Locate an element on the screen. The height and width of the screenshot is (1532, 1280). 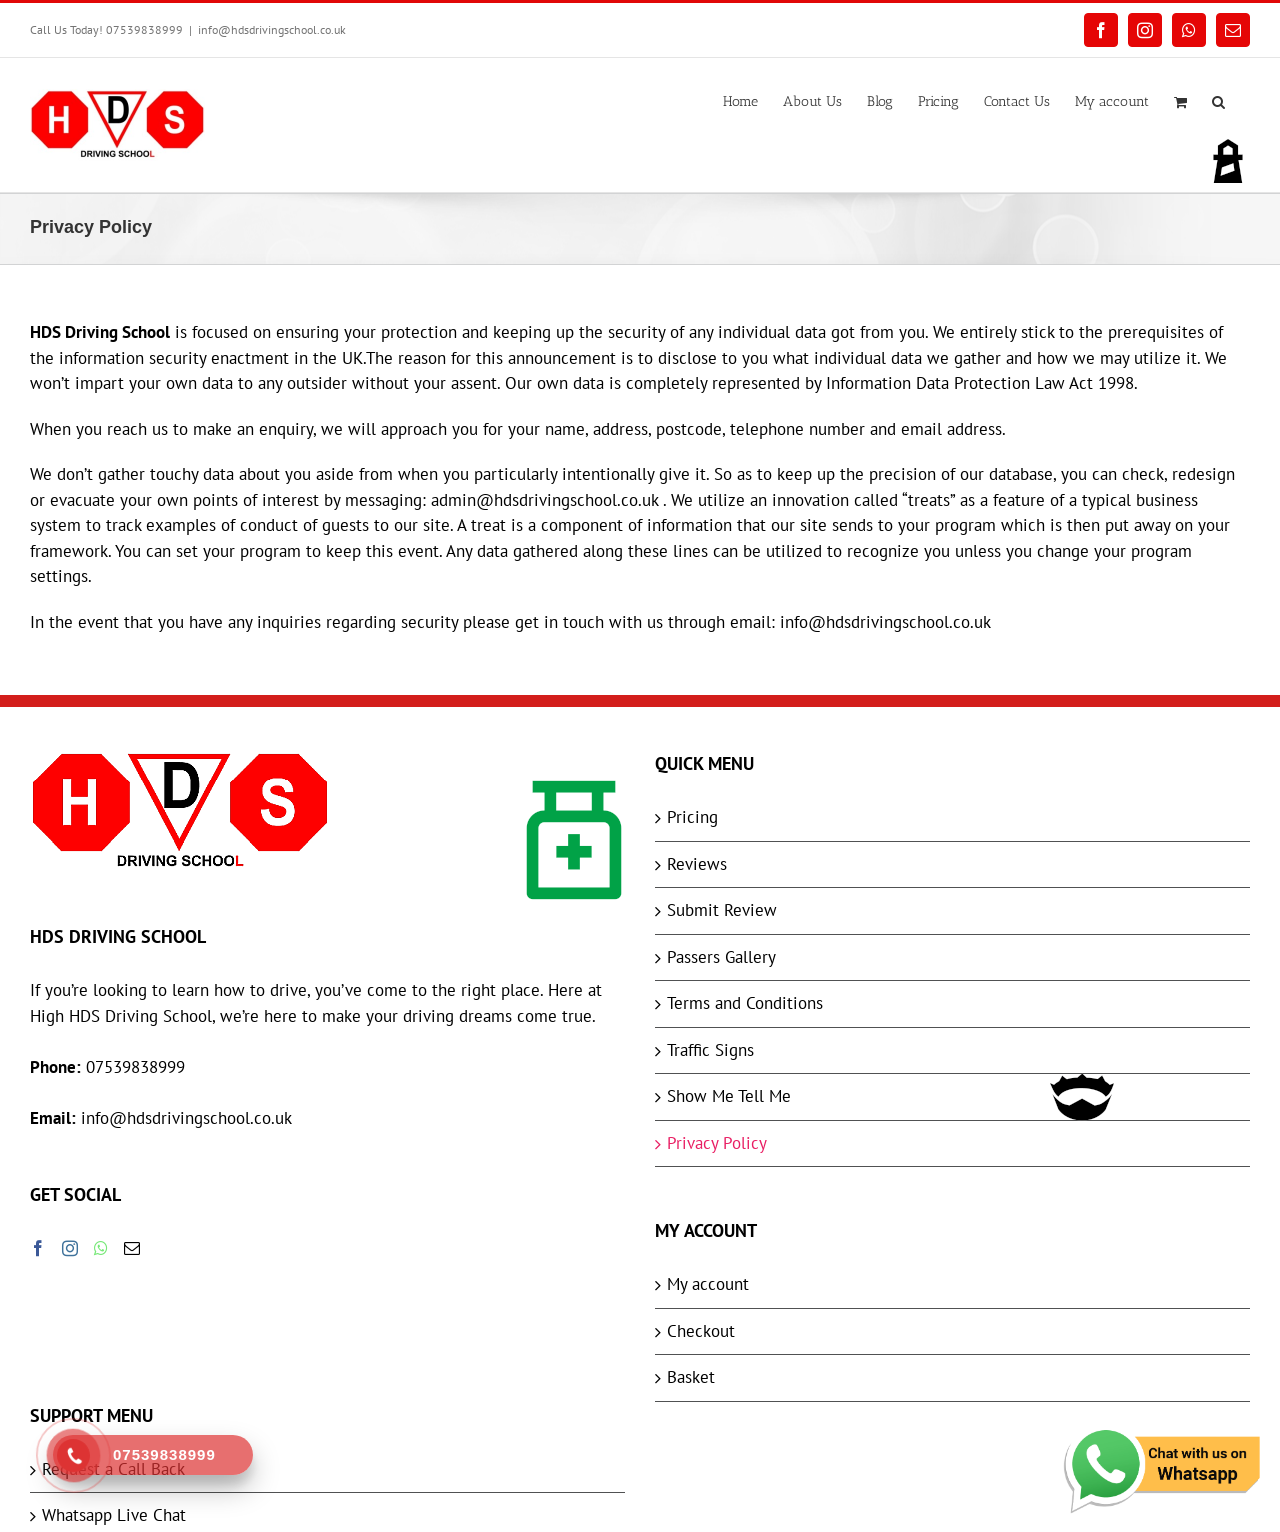
Google Lighthouse performance testing tool is located at coordinates (1228, 161).